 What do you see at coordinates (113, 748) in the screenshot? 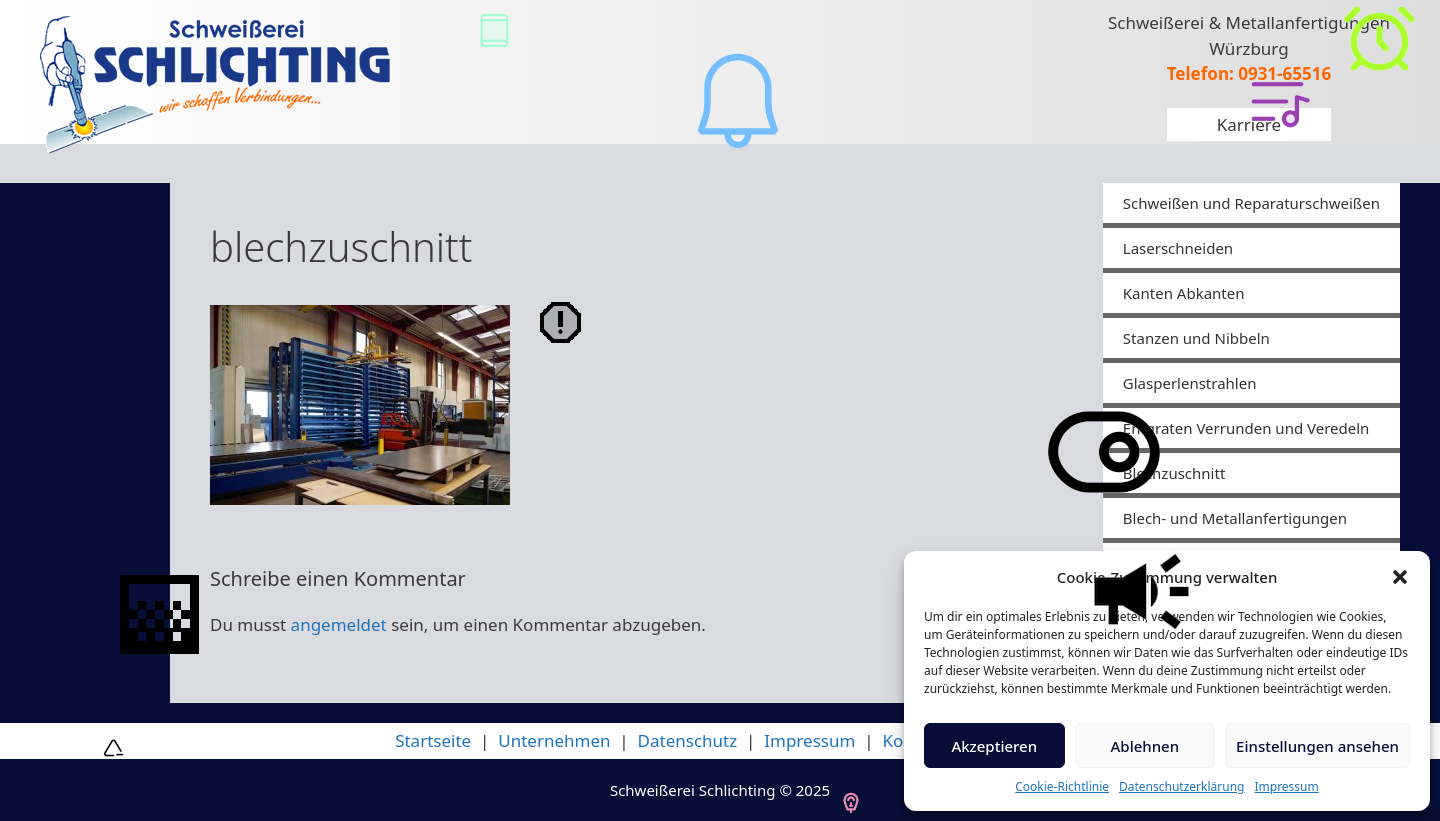
I see `decrease priority or warning level` at bounding box center [113, 748].